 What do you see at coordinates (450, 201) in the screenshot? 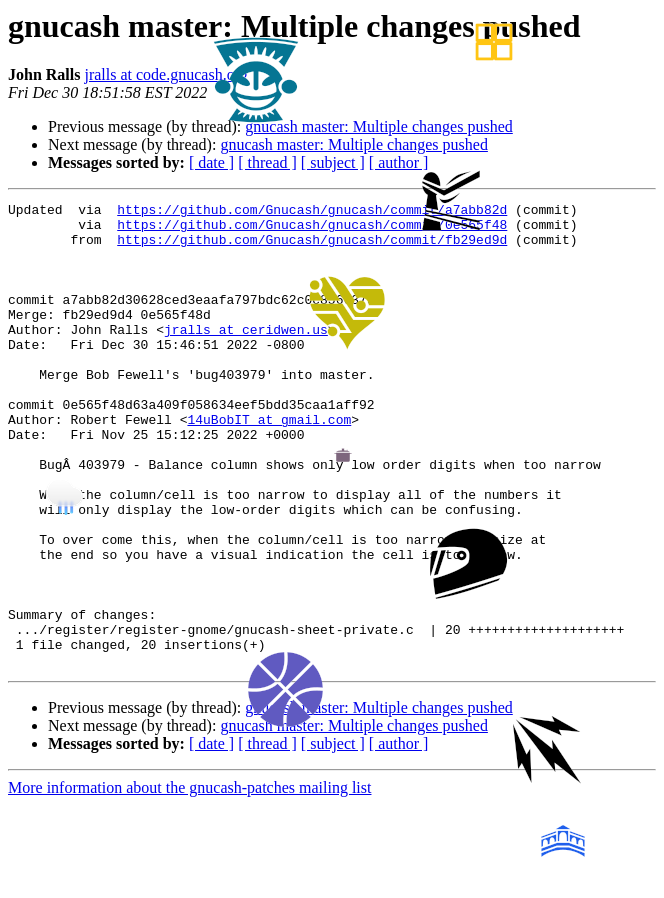
I see `lock picking skill or ability in a game` at bounding box center [450, 201].